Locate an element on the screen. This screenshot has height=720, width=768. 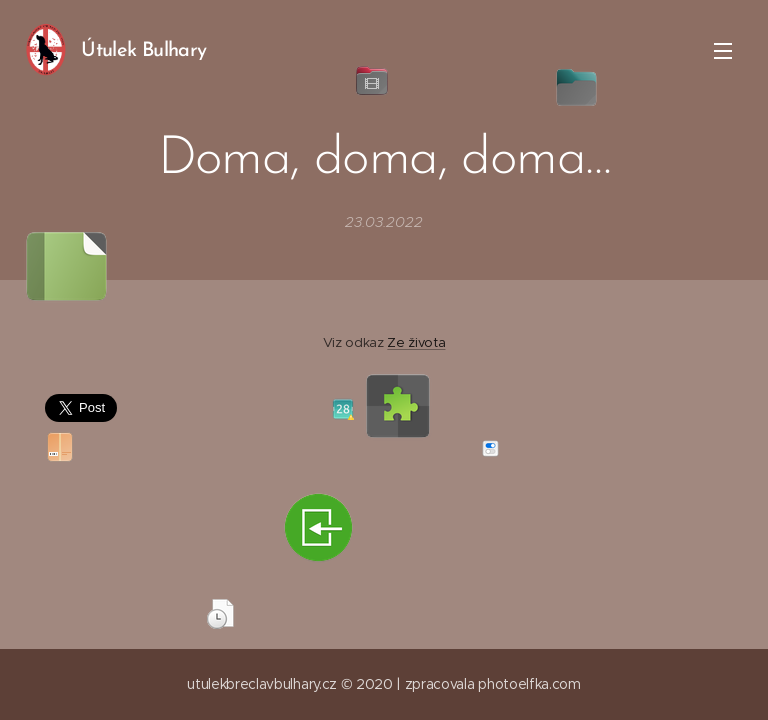
open videos folder is located at coordinates (372, 80).